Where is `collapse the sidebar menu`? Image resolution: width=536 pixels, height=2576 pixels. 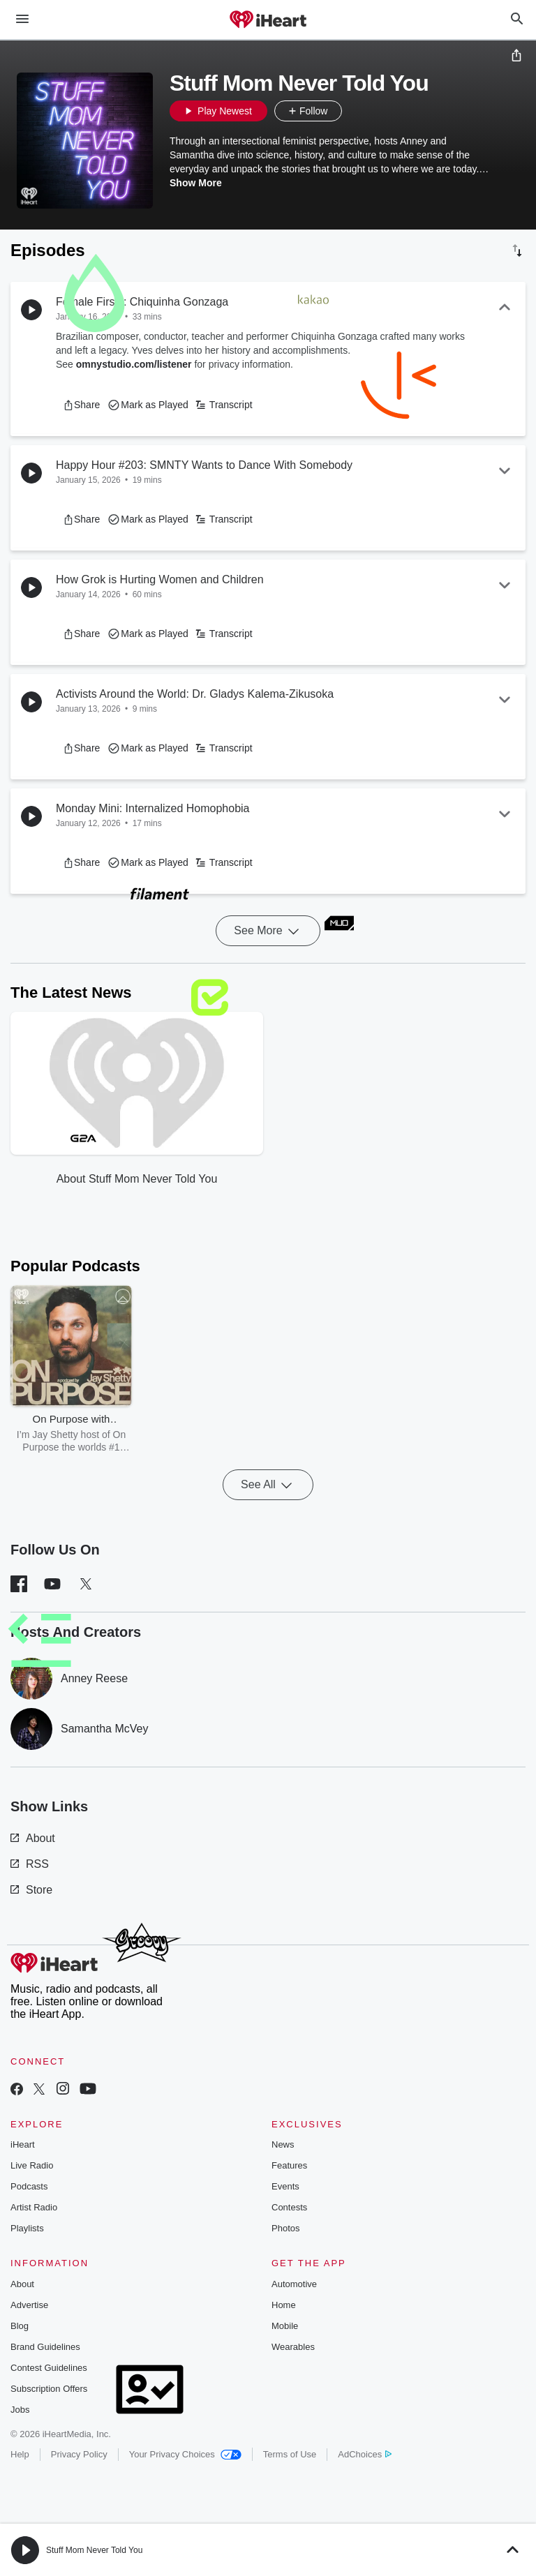
collapse the sidebar menu is located at coordinates (41, 1640).